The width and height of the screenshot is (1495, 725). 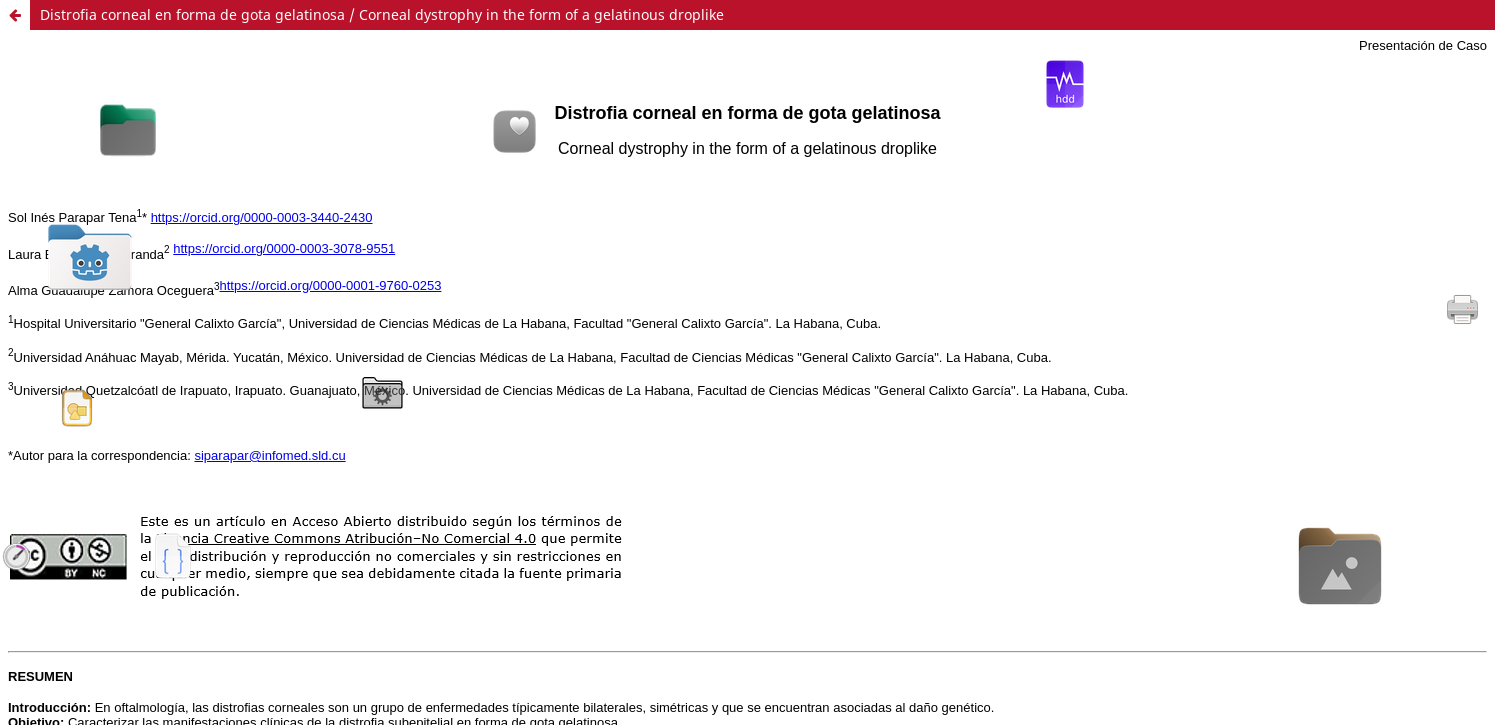 I want to click on open the Health app, so click(x=514, y=131).